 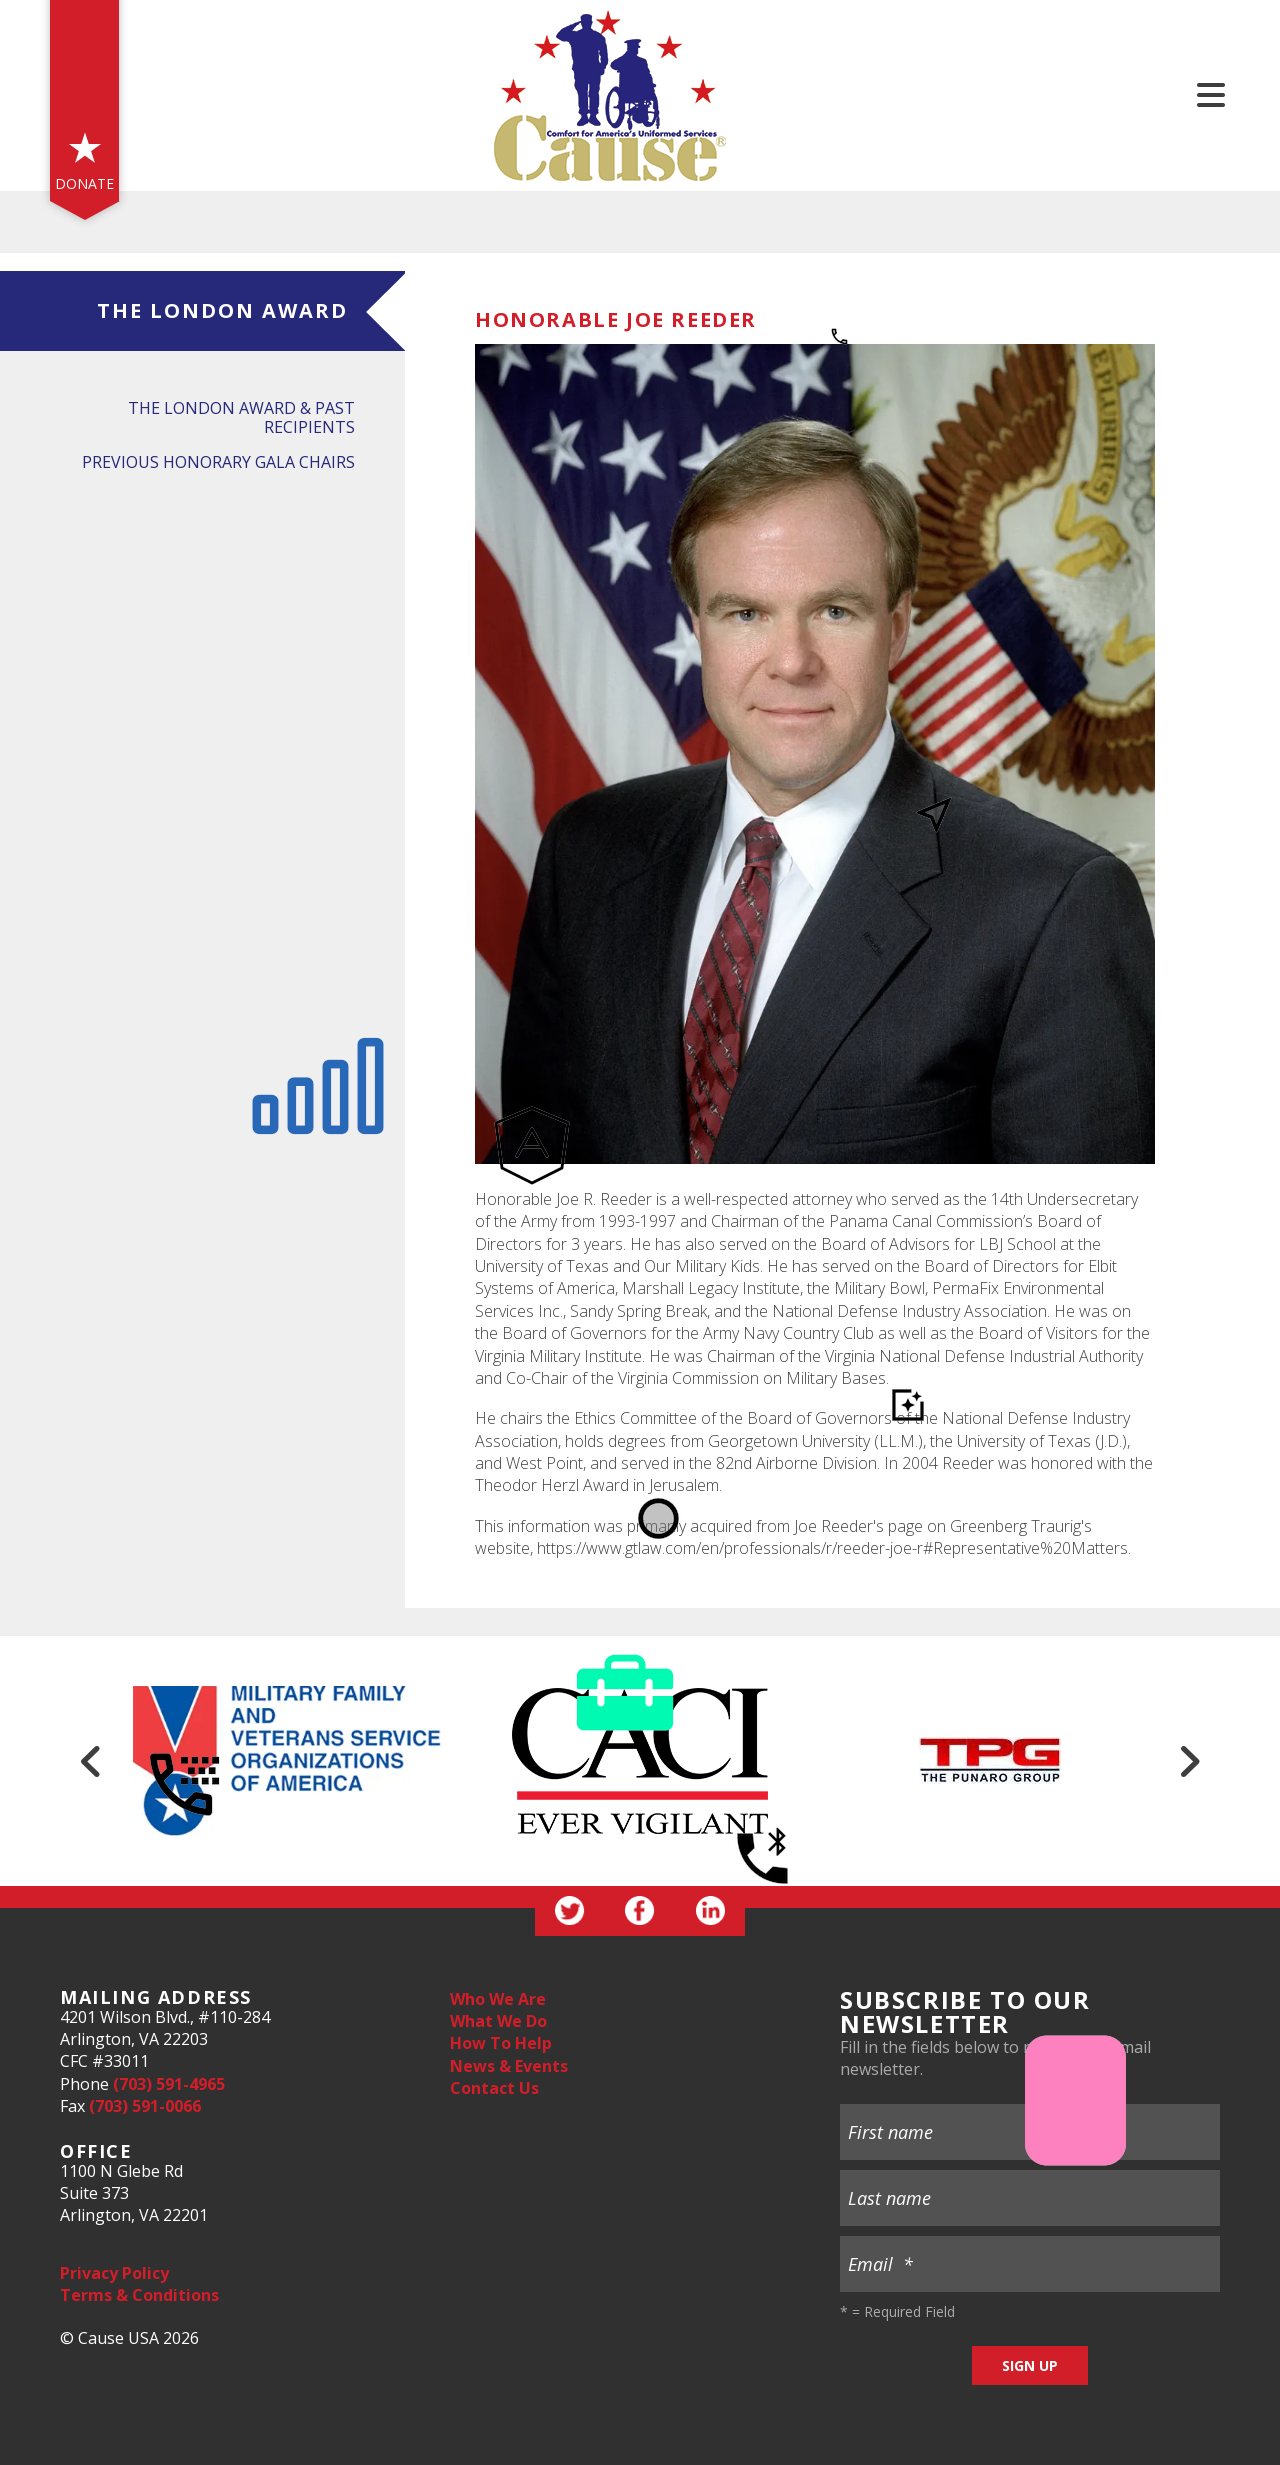 What do you see at coordinates (934, 814) in the screenshot?
I see `access navigation or directions` at bounding box center [934, 814].